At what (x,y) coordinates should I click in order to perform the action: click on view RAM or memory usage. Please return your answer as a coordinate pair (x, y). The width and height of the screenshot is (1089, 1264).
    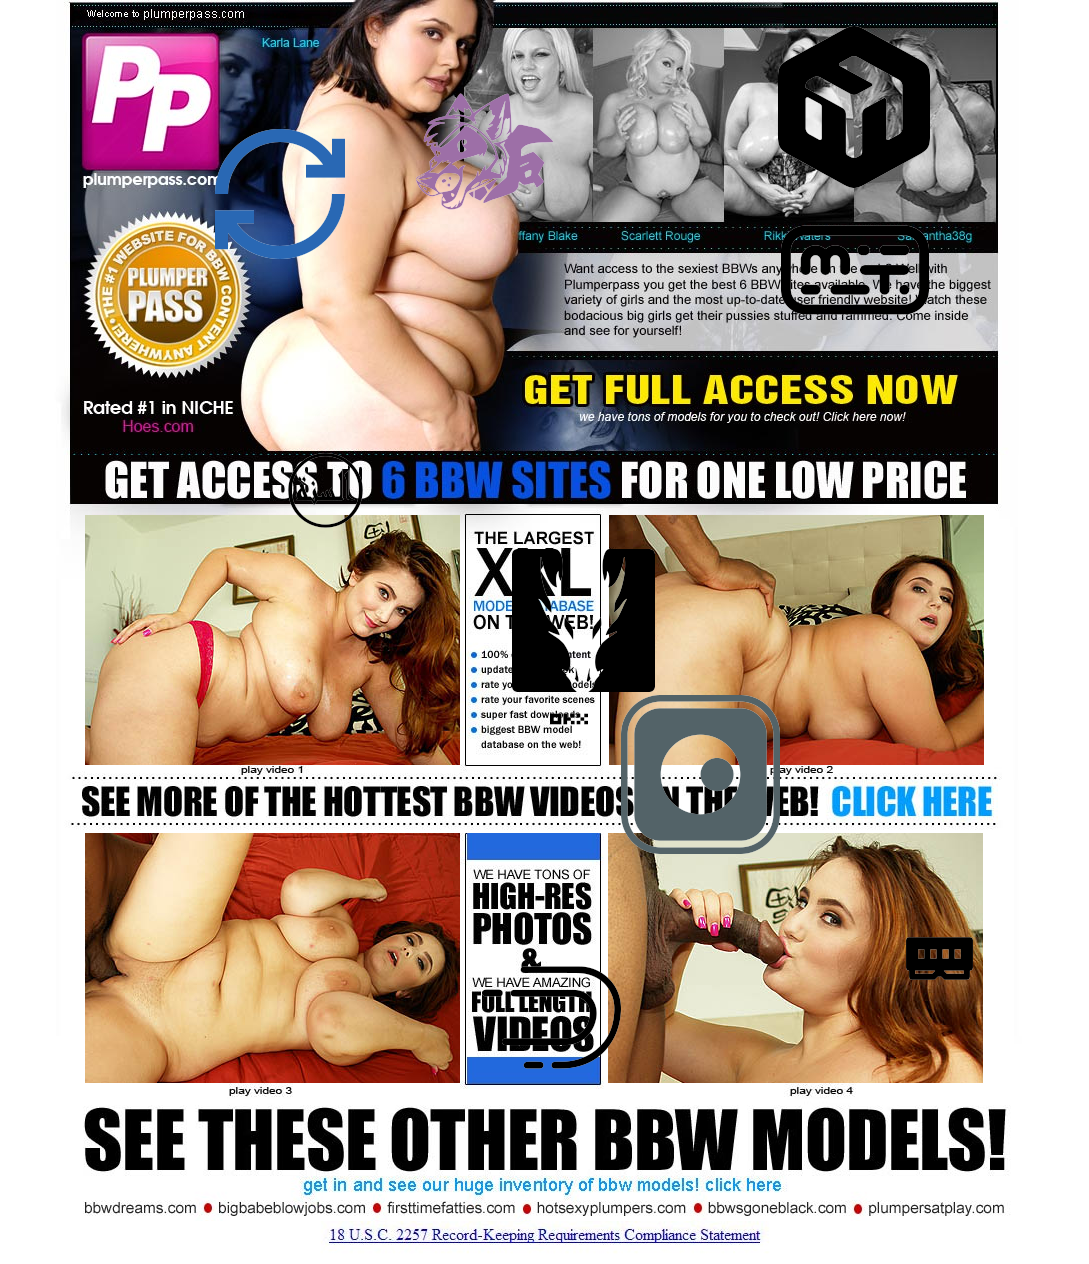
    Looking at the image, I should click on (939, 958).